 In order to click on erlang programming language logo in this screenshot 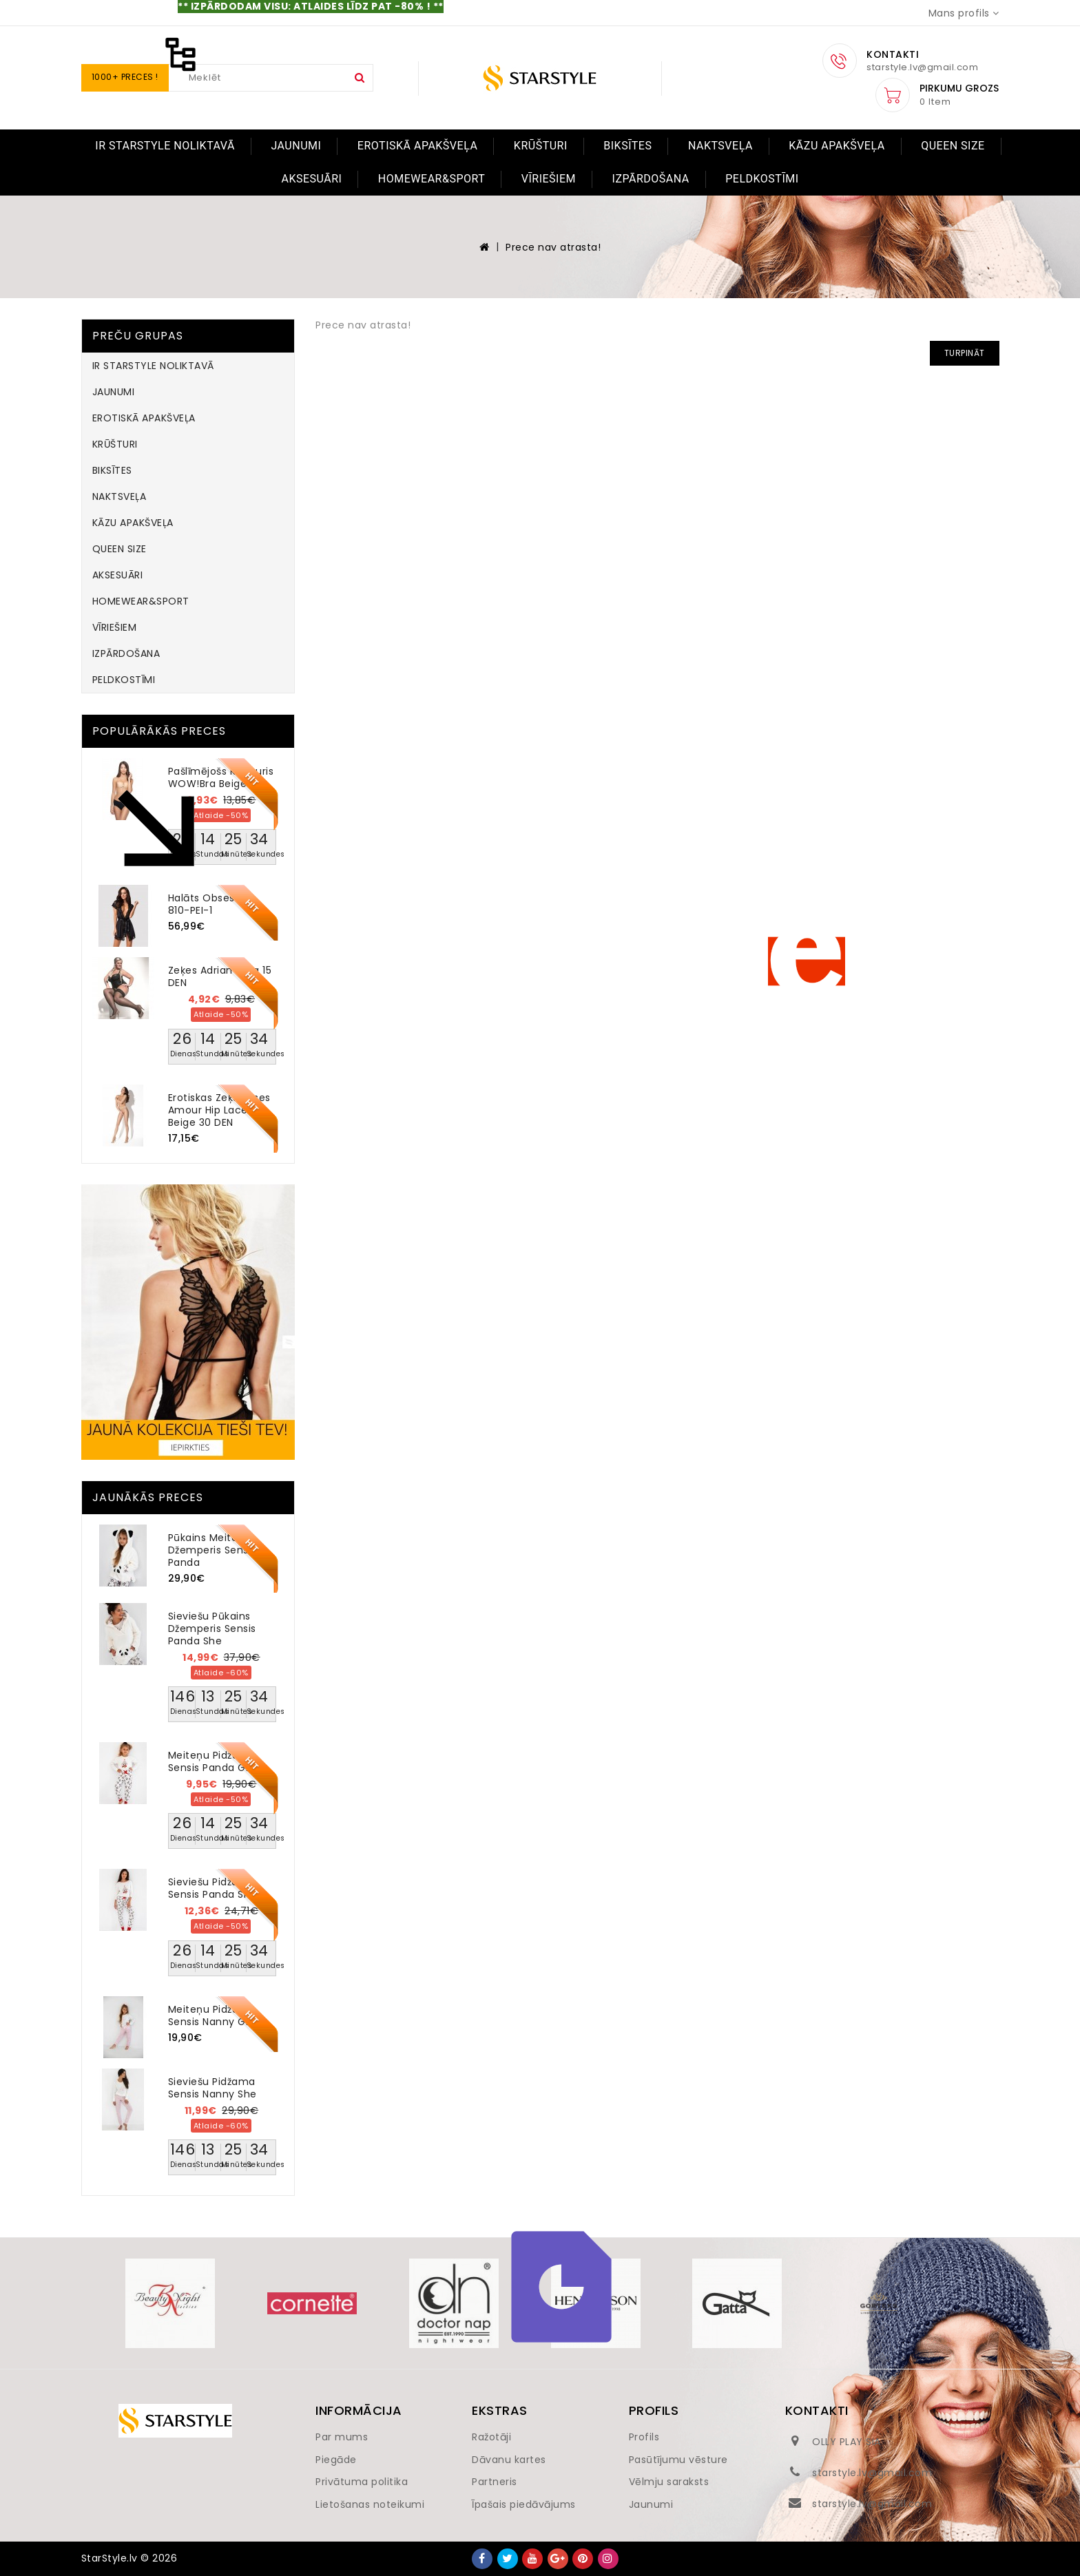, I will do `click(807, 961)`.